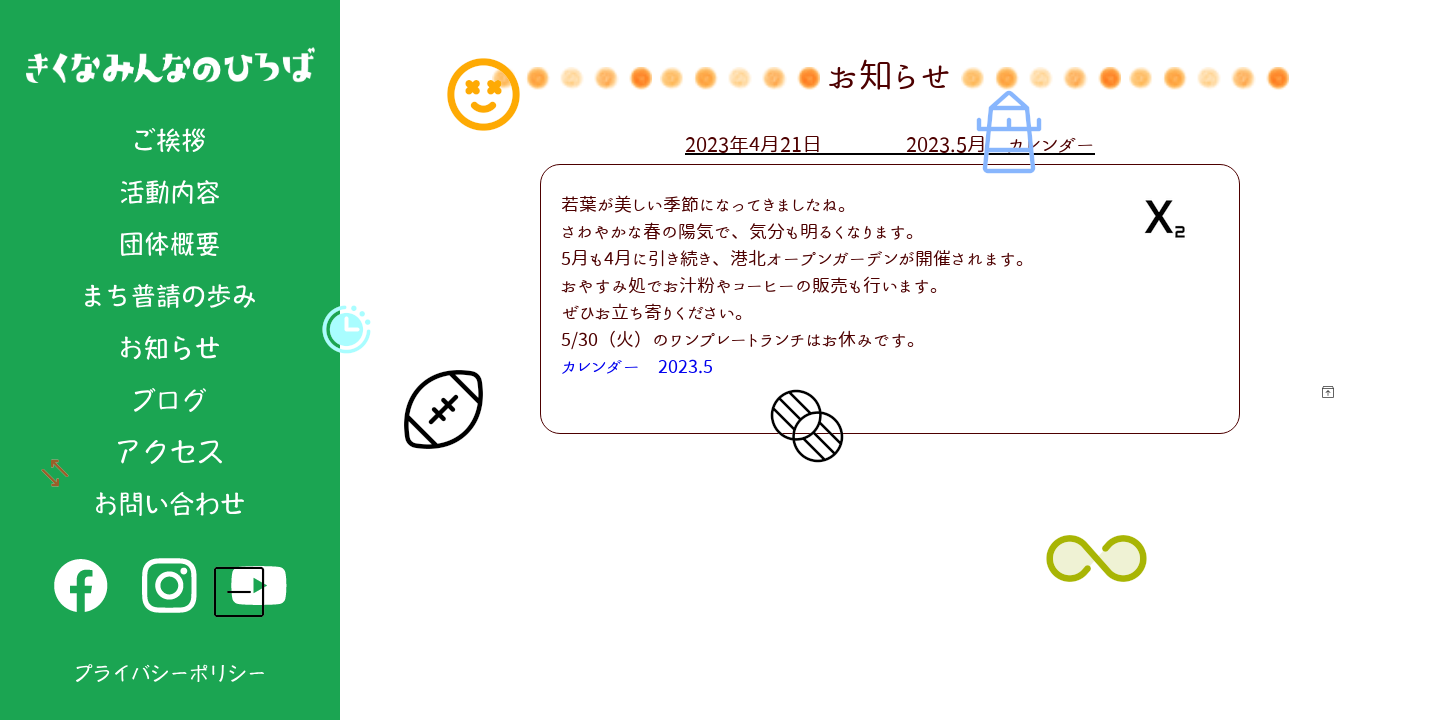 The width and height of the screenshot is (1440, 720). What do you see at coordinates (346, 329) in the screenshot?
I see `view countdown timer` at bounding box center [346, 329].